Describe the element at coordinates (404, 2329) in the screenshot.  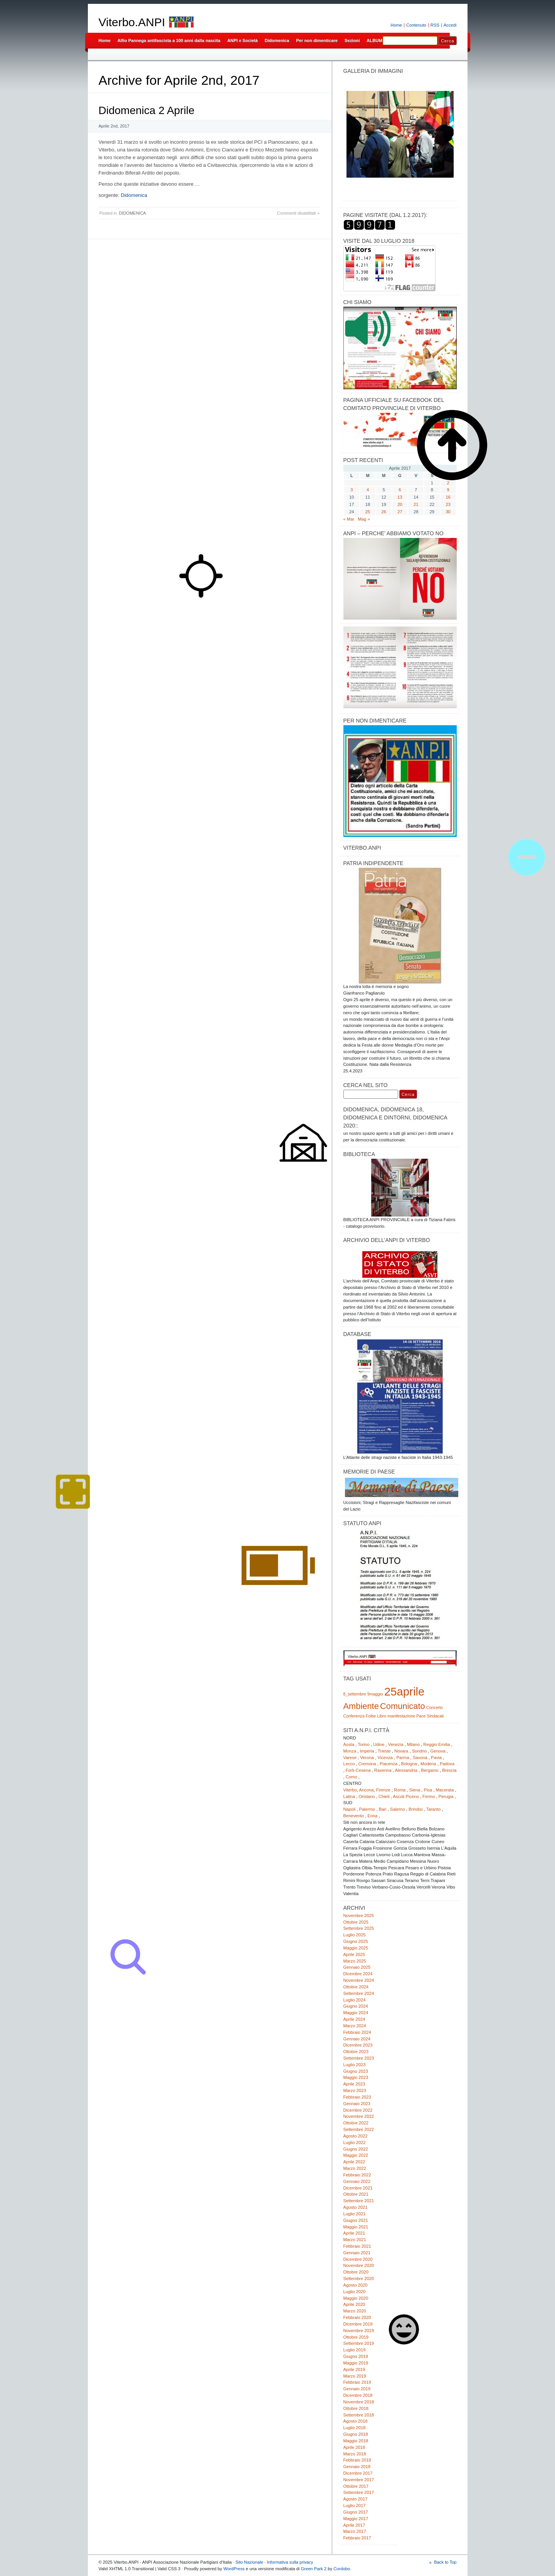
I see `rate your experience as very satisfied` at that location.